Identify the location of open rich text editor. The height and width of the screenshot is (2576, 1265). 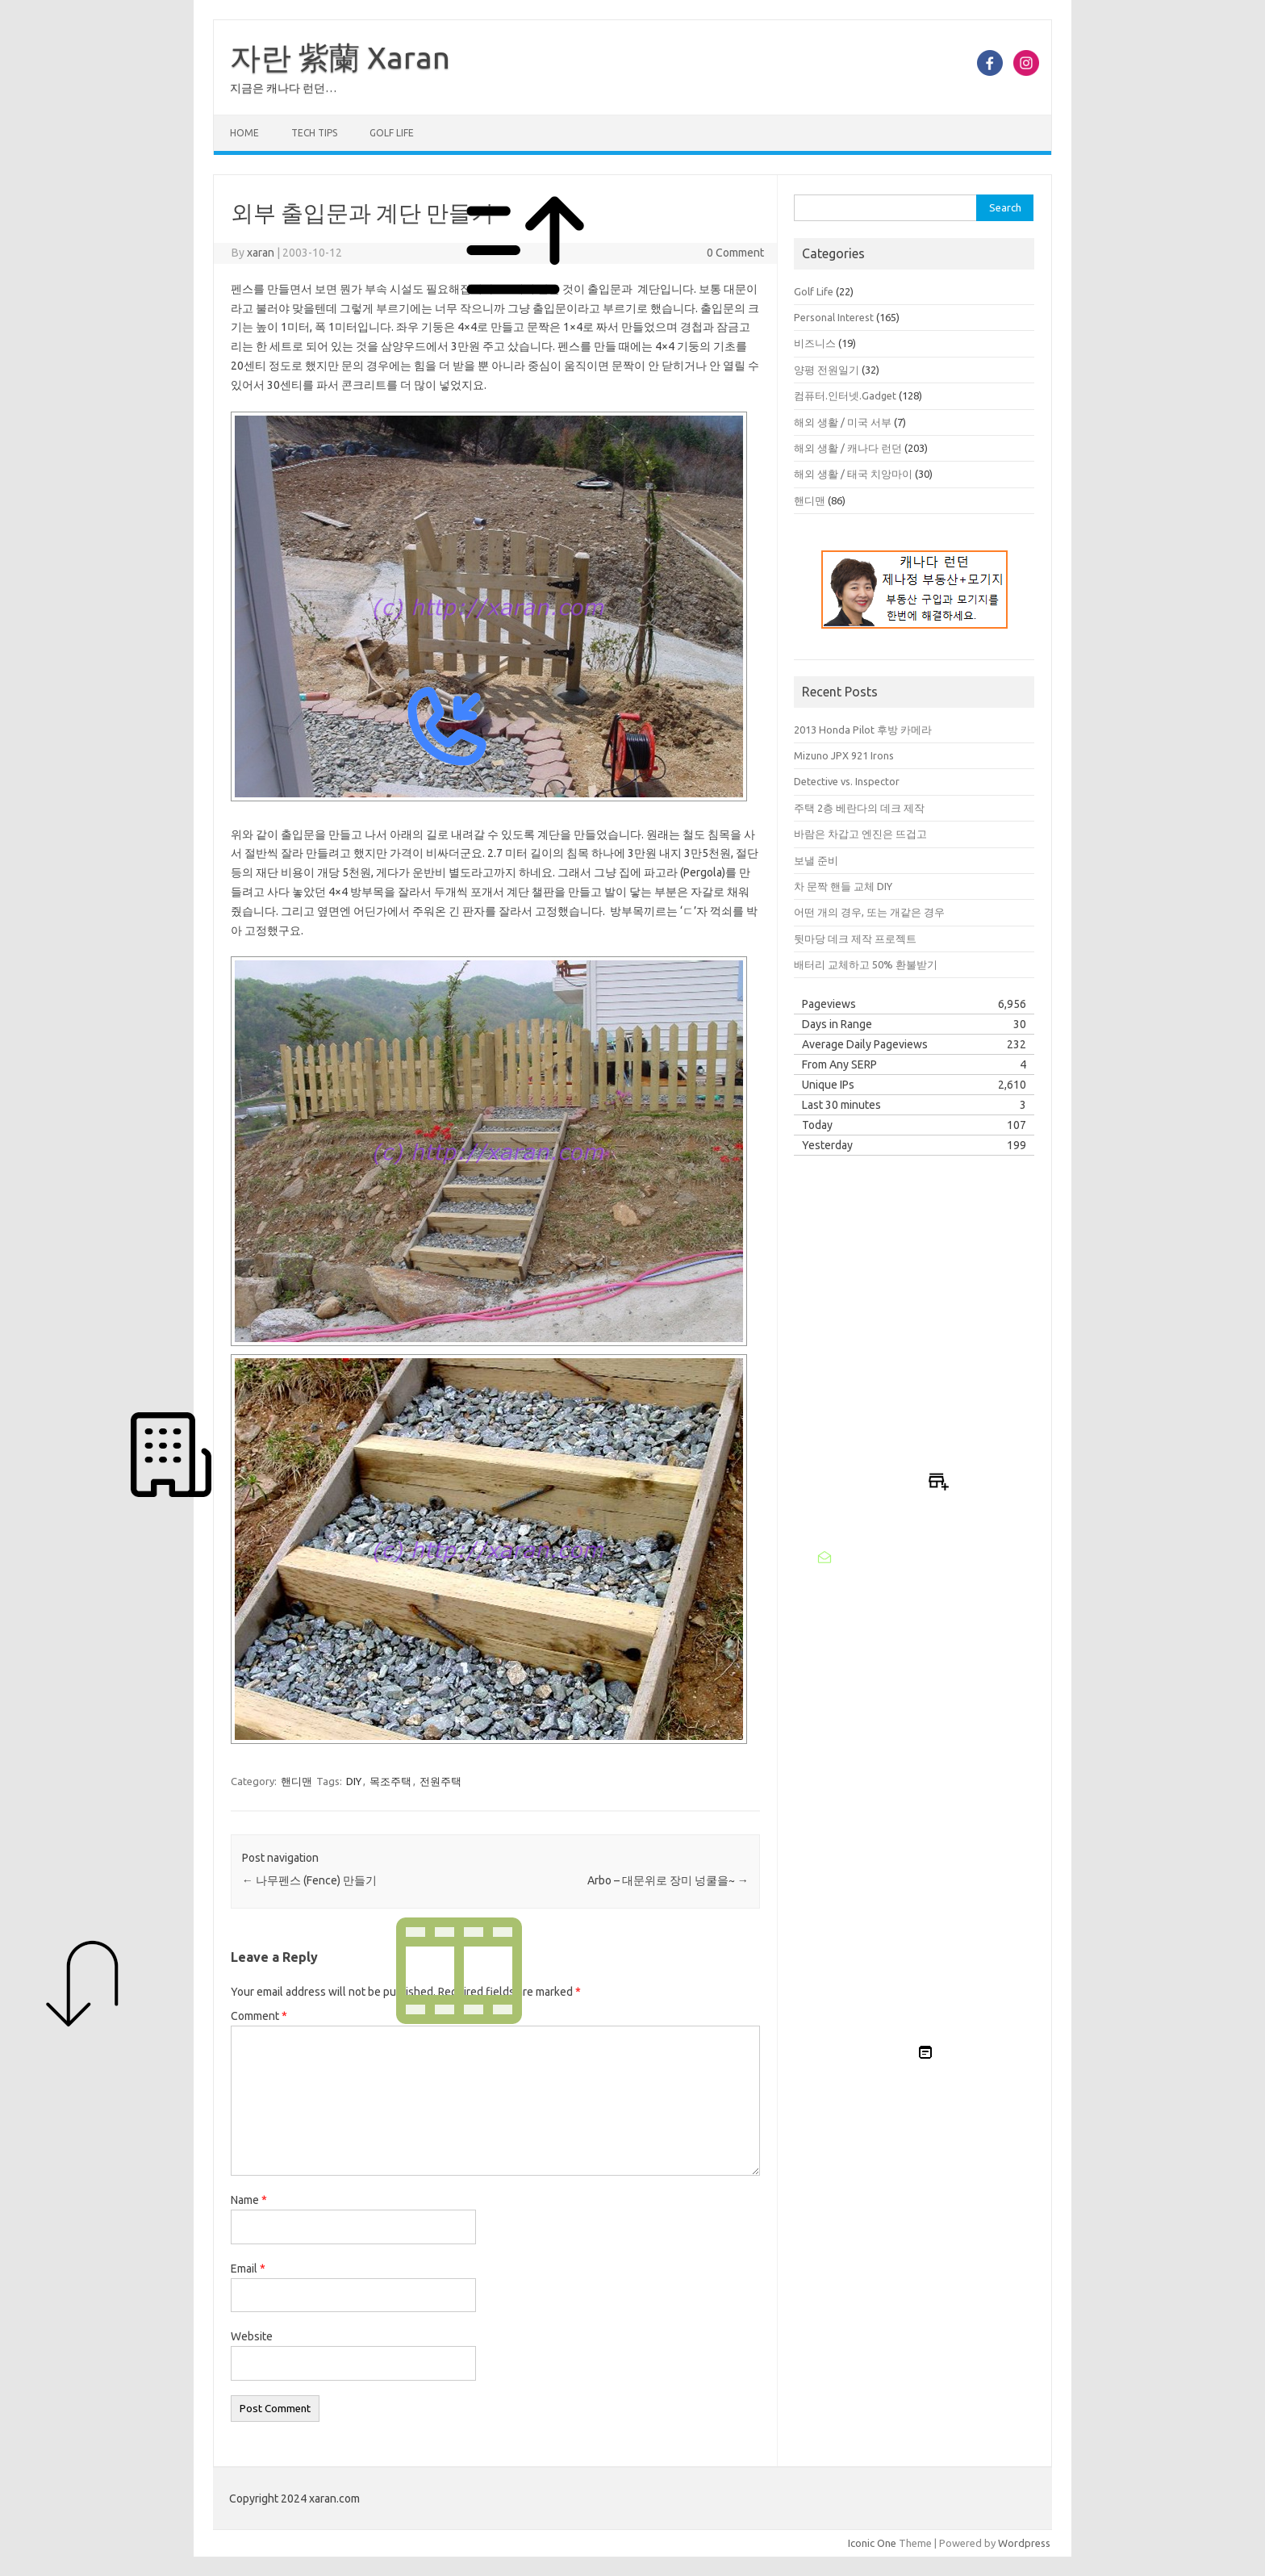
(925, 2052).